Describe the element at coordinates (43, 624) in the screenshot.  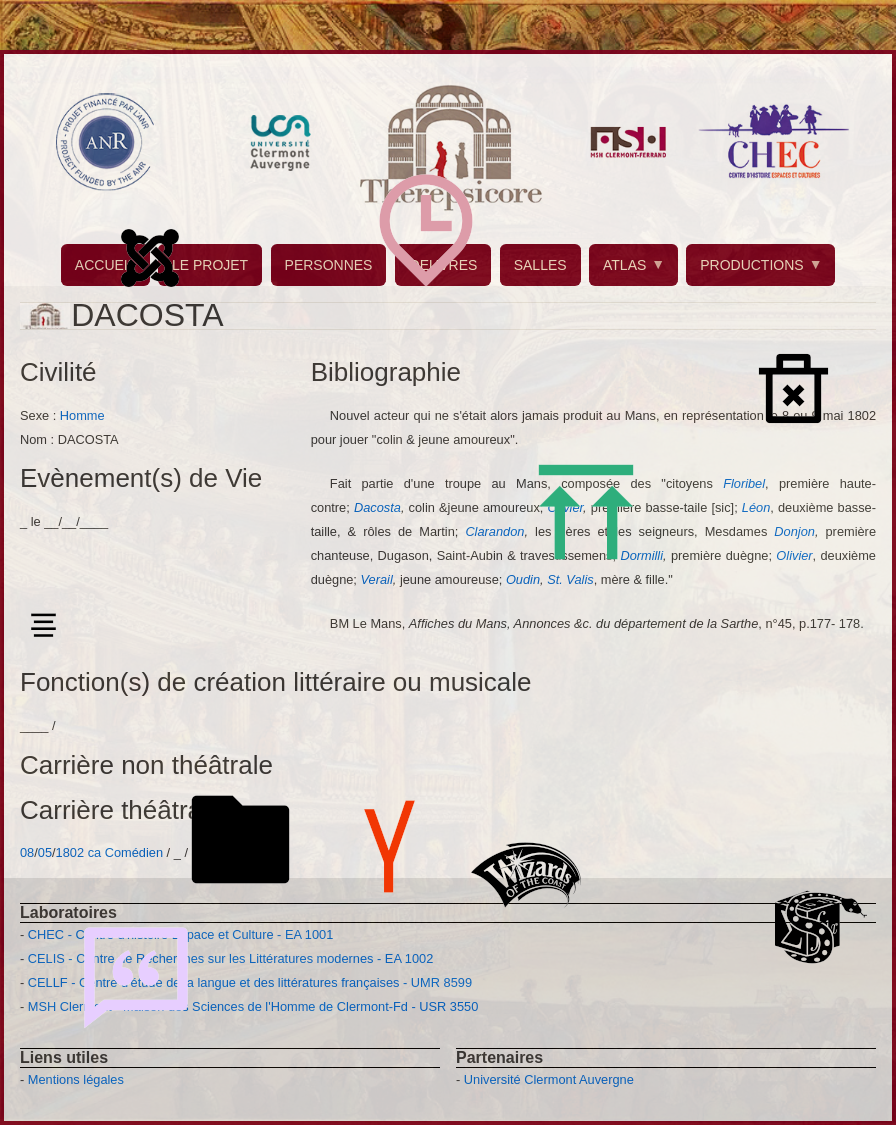
I see `center-align text or content` at that location.